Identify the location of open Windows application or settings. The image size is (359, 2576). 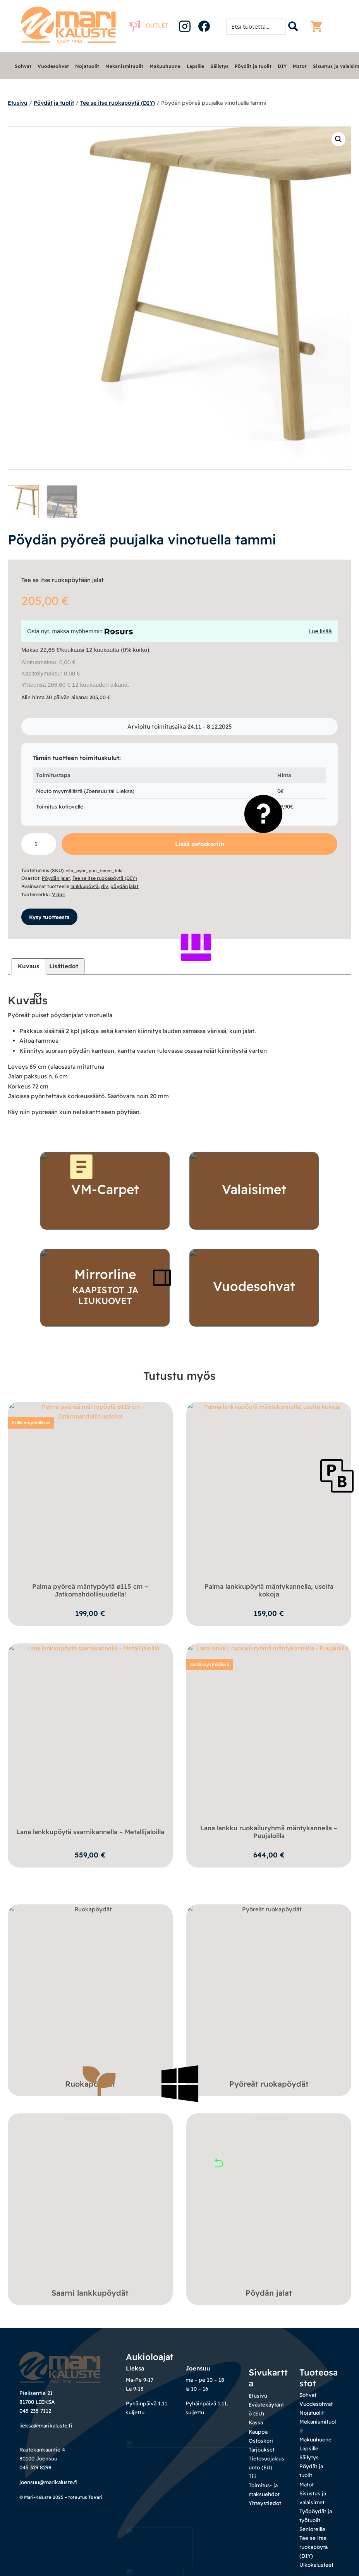
(180, 2084).